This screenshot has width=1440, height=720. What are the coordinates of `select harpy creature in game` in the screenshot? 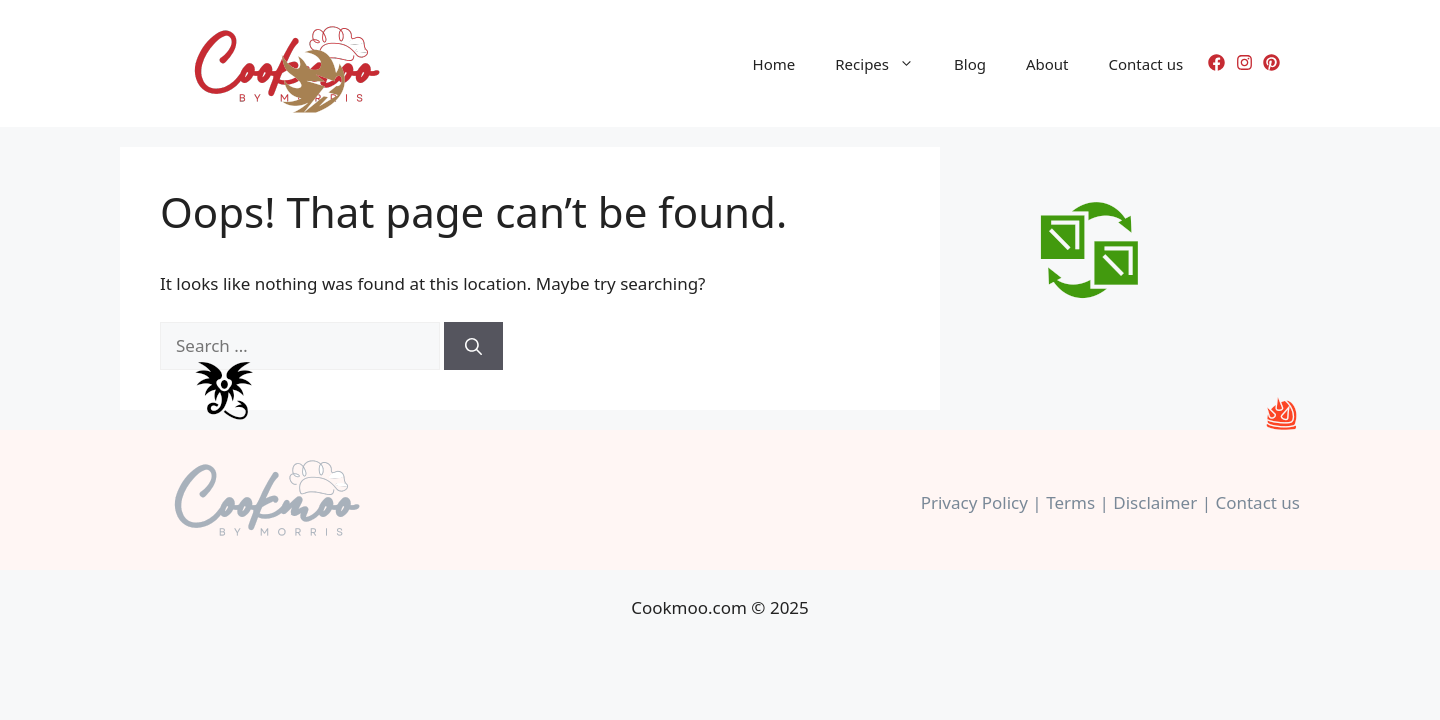 It's located at (224, 390).